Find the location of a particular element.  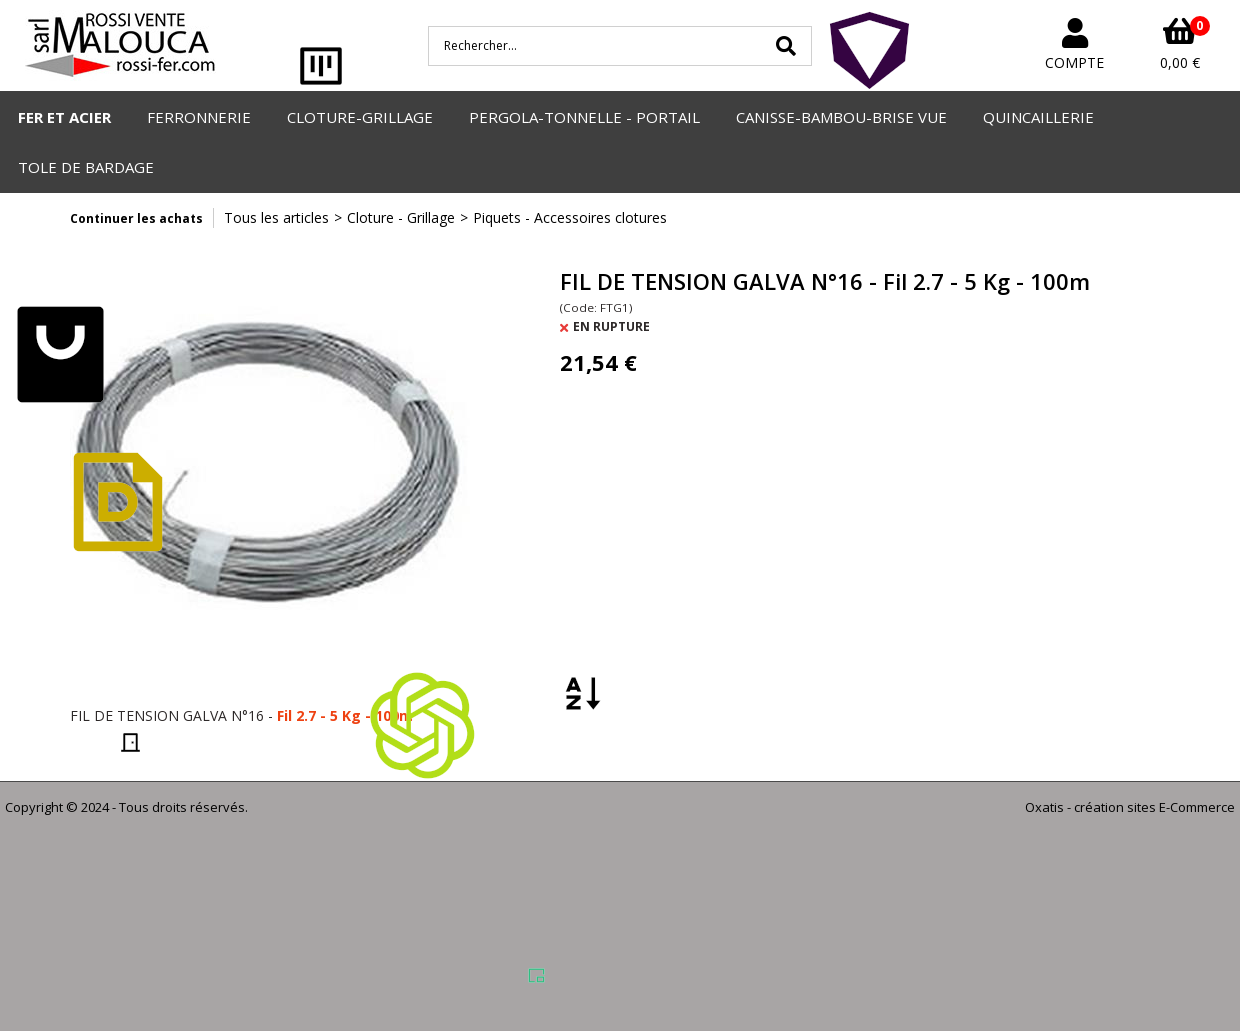

enable picture-in-picture mode is located at coordinates (536, 975).